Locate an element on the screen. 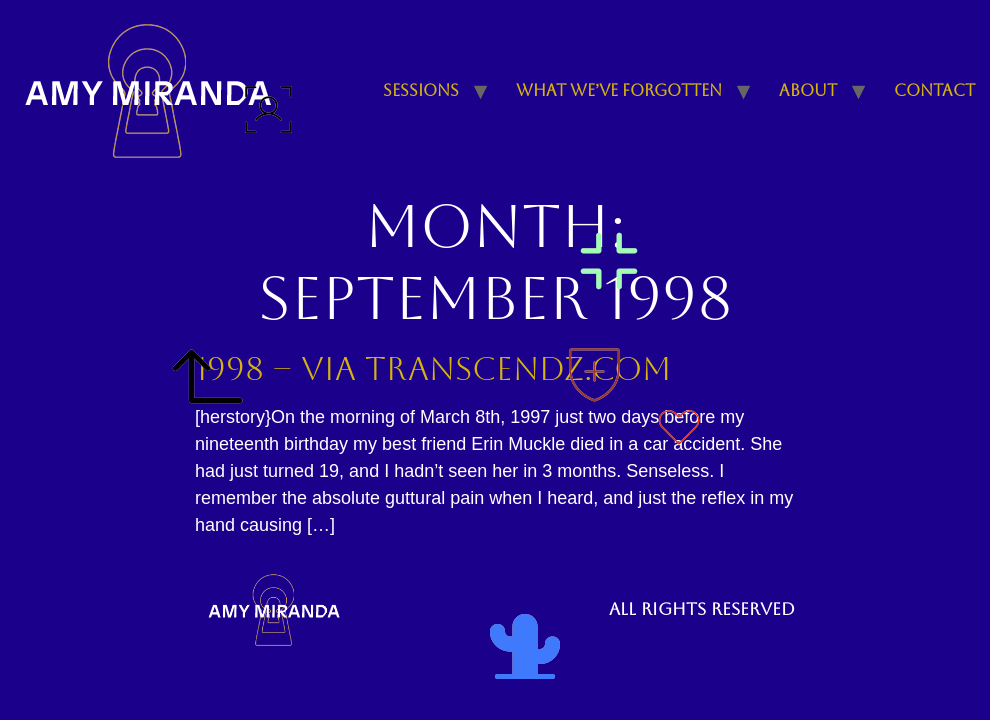  add new security protection is located at coordinates (594, 371).